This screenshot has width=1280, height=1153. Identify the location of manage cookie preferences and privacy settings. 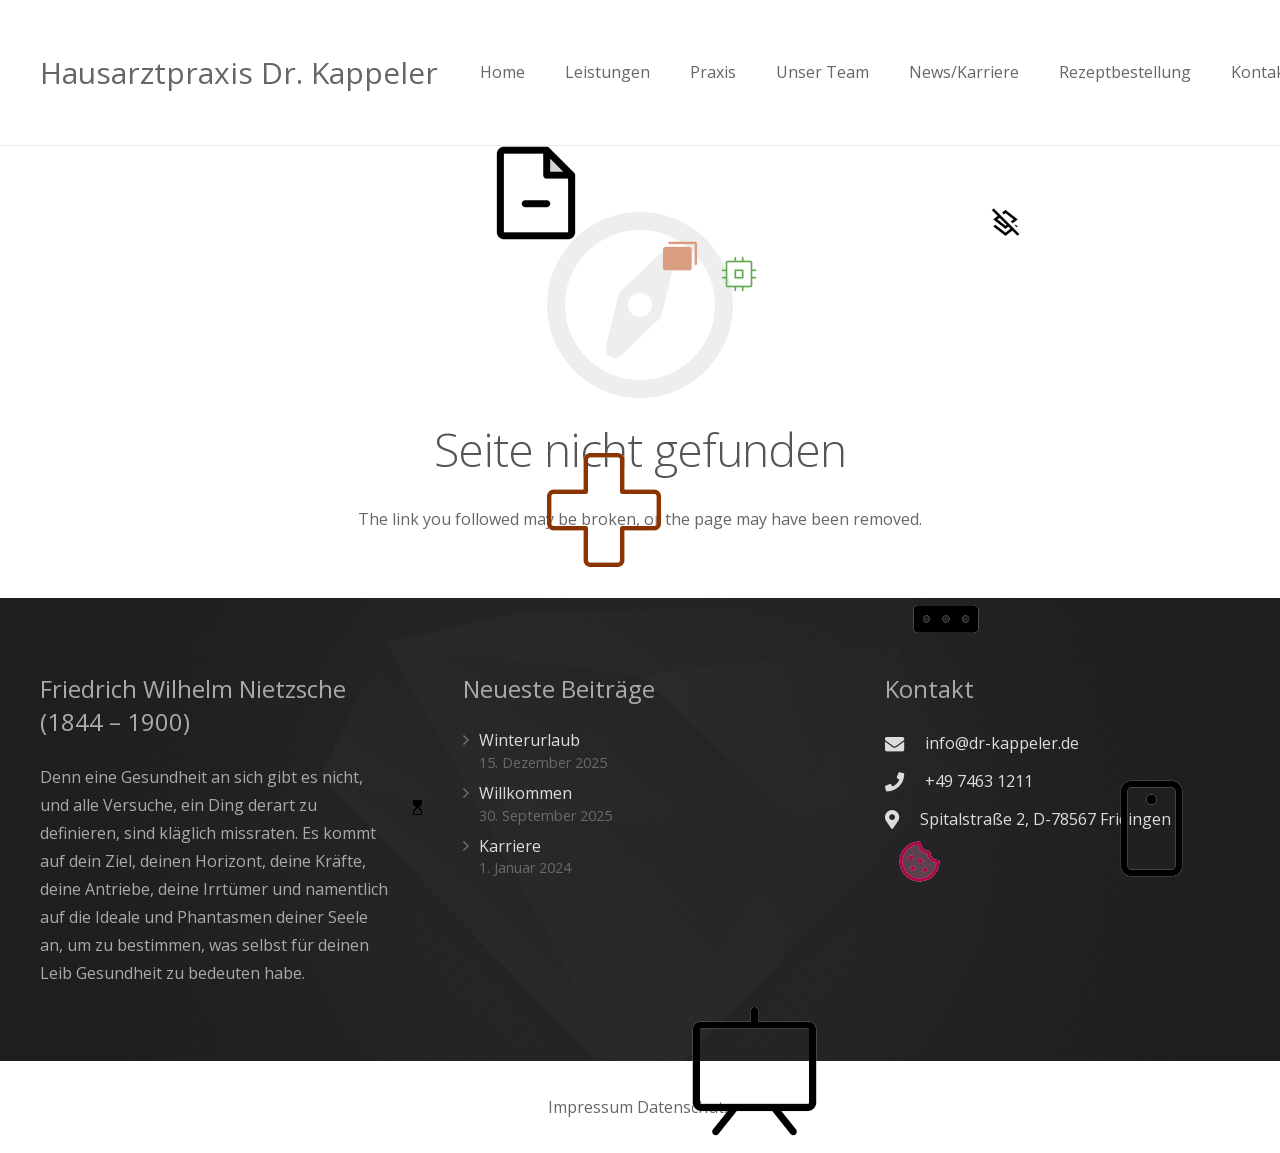
(919, 861).